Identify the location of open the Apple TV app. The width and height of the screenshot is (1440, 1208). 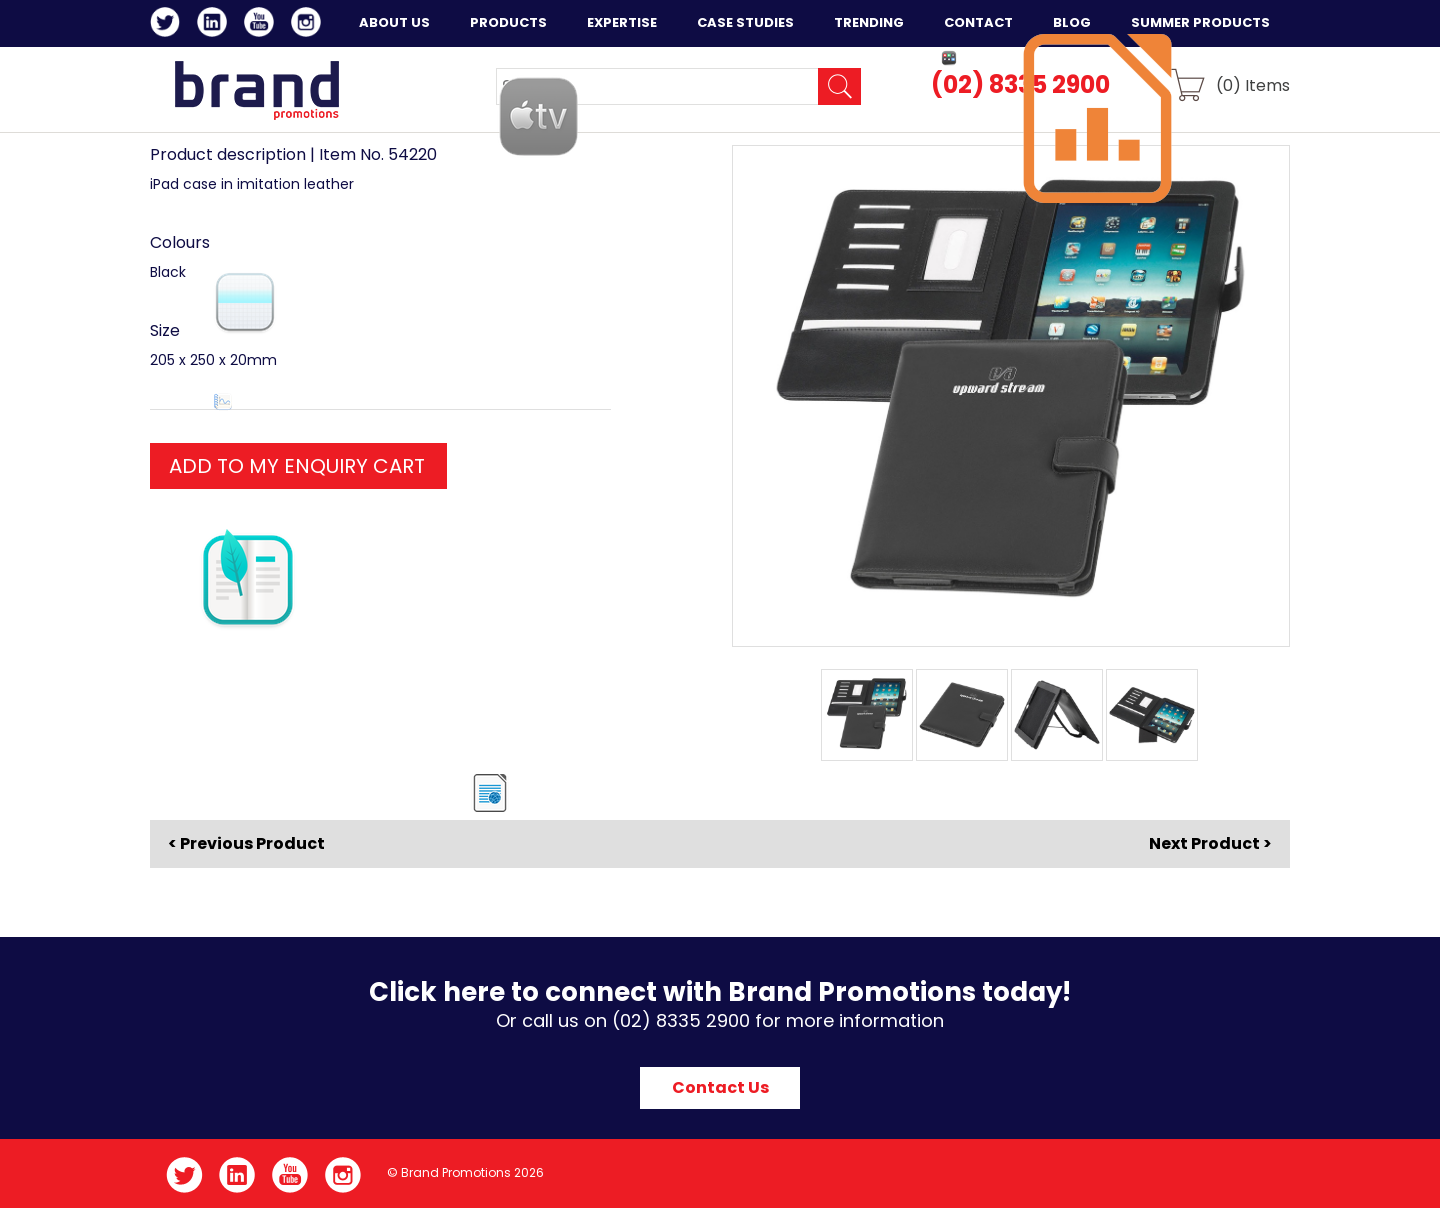
(538, 116).